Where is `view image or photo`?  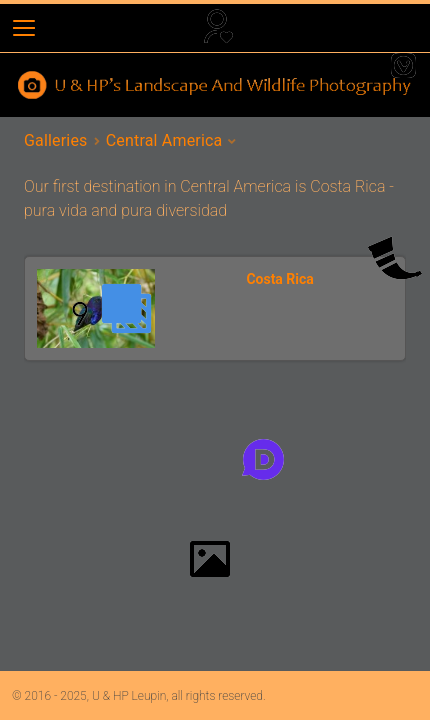
view image or photo is located at coordinates (210, 559).